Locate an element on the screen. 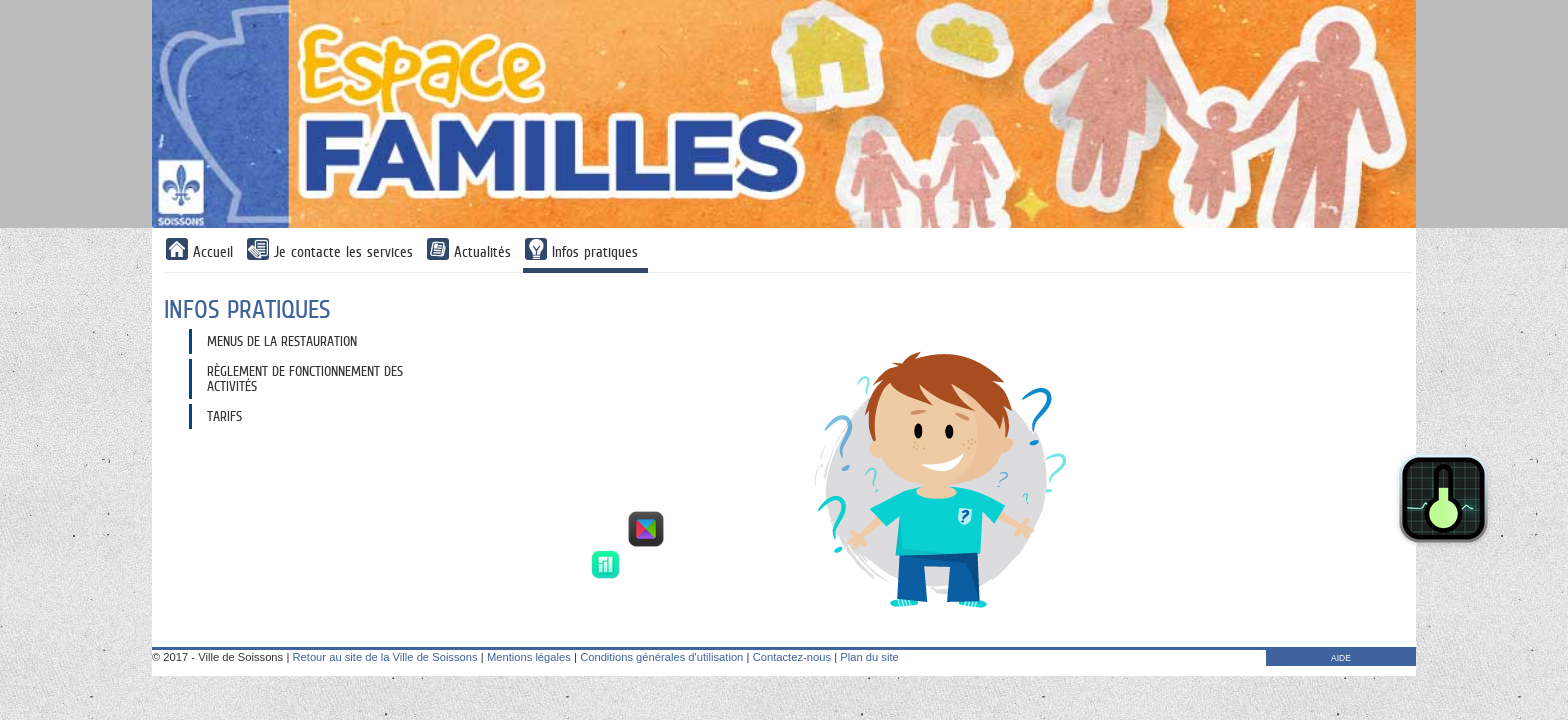 Image resolution: width=1568 pixels, height=720 pixels. launch gnome tetravex puzzle game is located at coordinates (646, 529).